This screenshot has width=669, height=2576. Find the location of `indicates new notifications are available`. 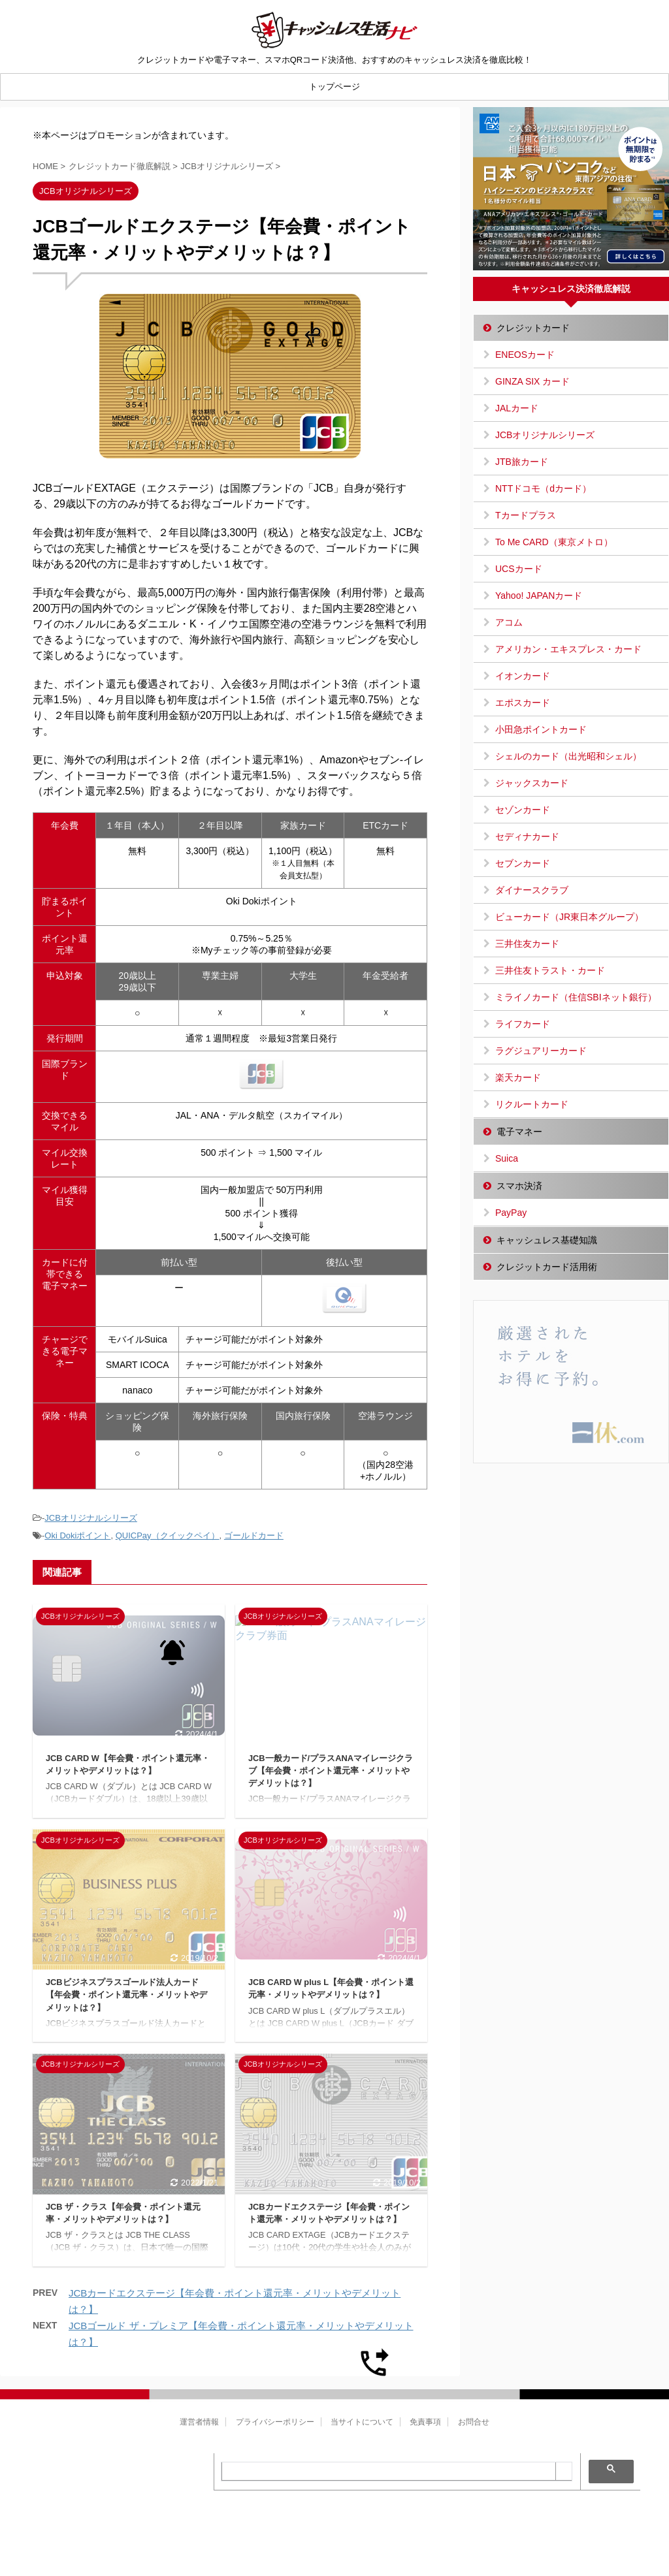

indicates new notifications are available is located at coordinates (172, 1653).